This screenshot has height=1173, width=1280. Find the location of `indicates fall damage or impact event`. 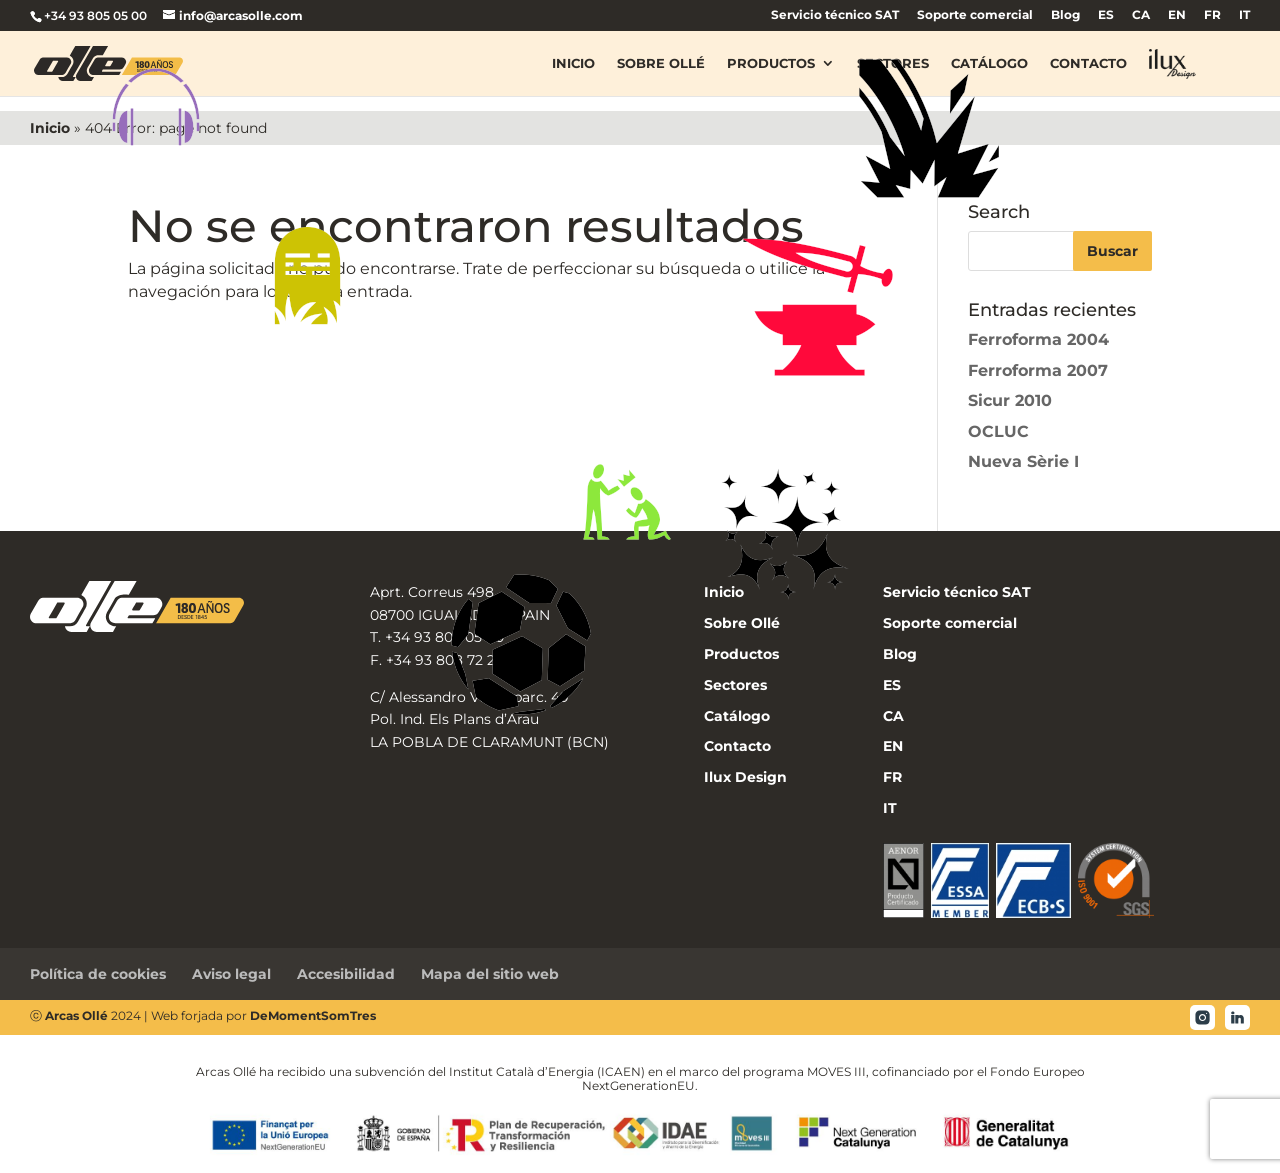

indicates fall damage or impact event is located at coordinates (928, 129).